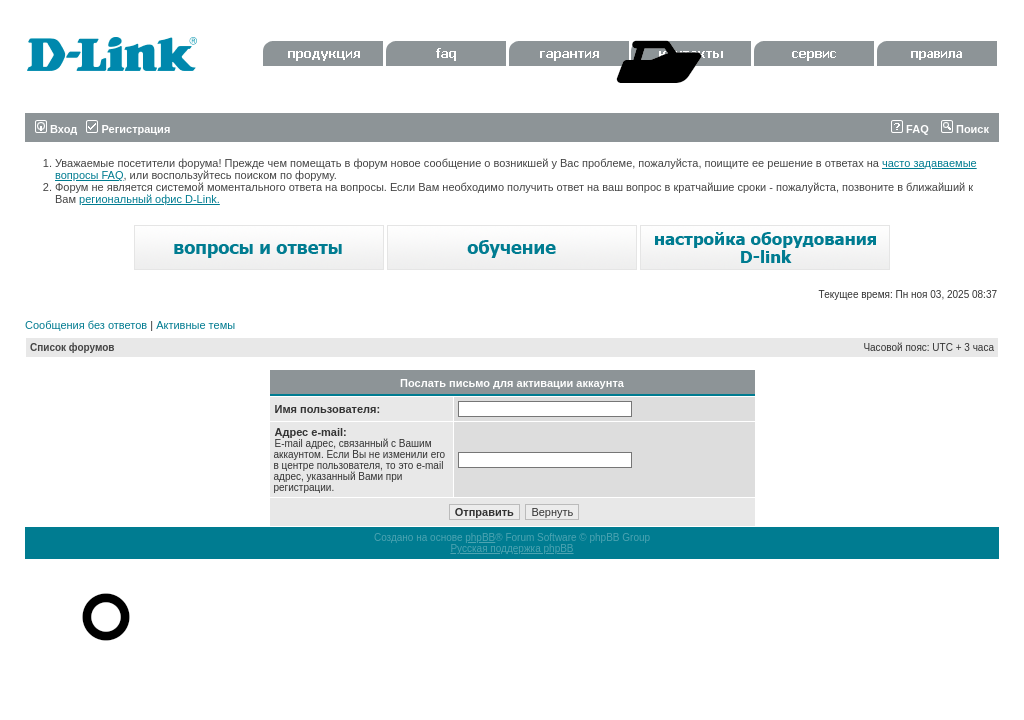 The width and height of the screenshot is (1024, 720). What do you see at coordinates (106, 617) in the screenshot?
I see `indicates an unread notification or new item` at bounding box center [106, 617].